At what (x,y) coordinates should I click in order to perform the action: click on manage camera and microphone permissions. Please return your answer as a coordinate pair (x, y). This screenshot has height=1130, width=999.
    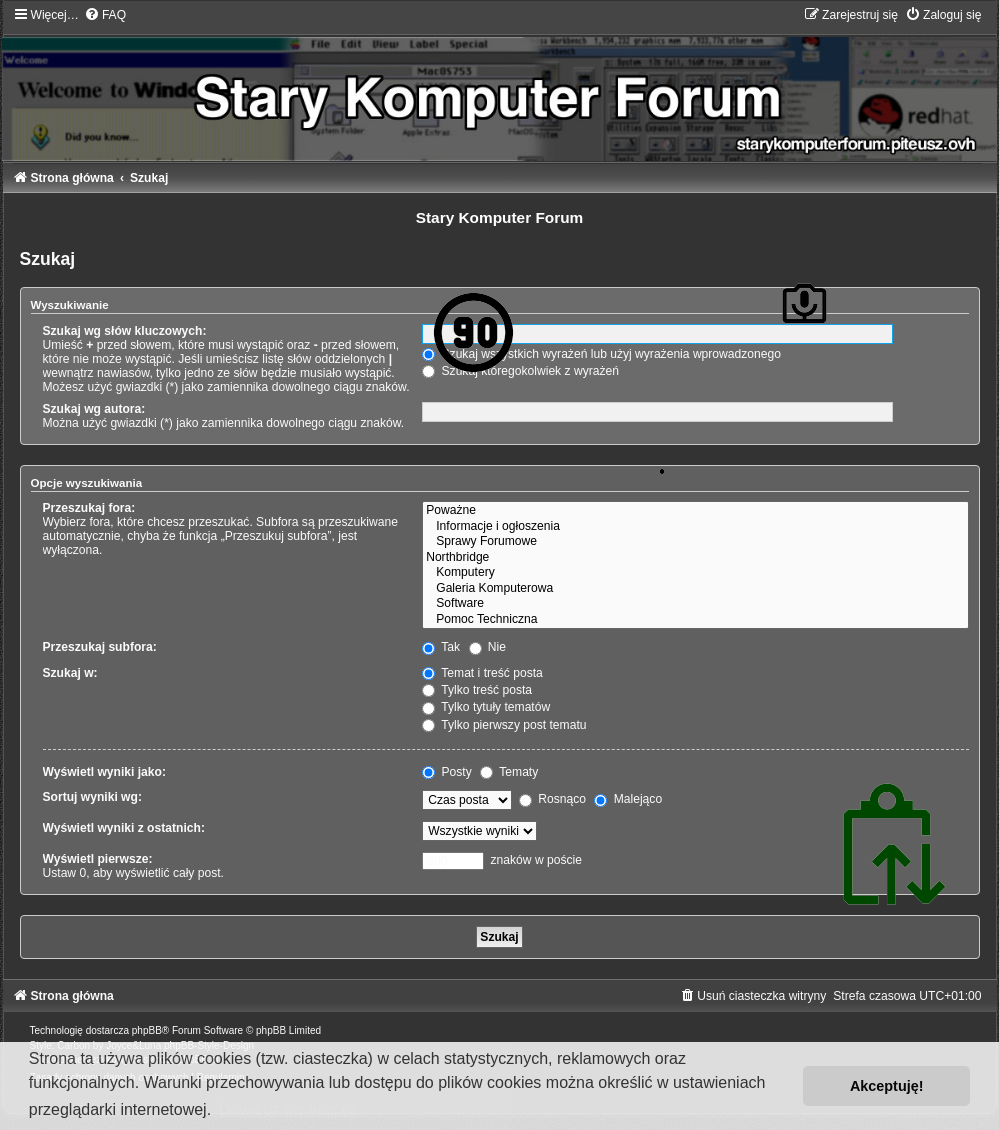
    Looking at the image, I should click on (804, 303).